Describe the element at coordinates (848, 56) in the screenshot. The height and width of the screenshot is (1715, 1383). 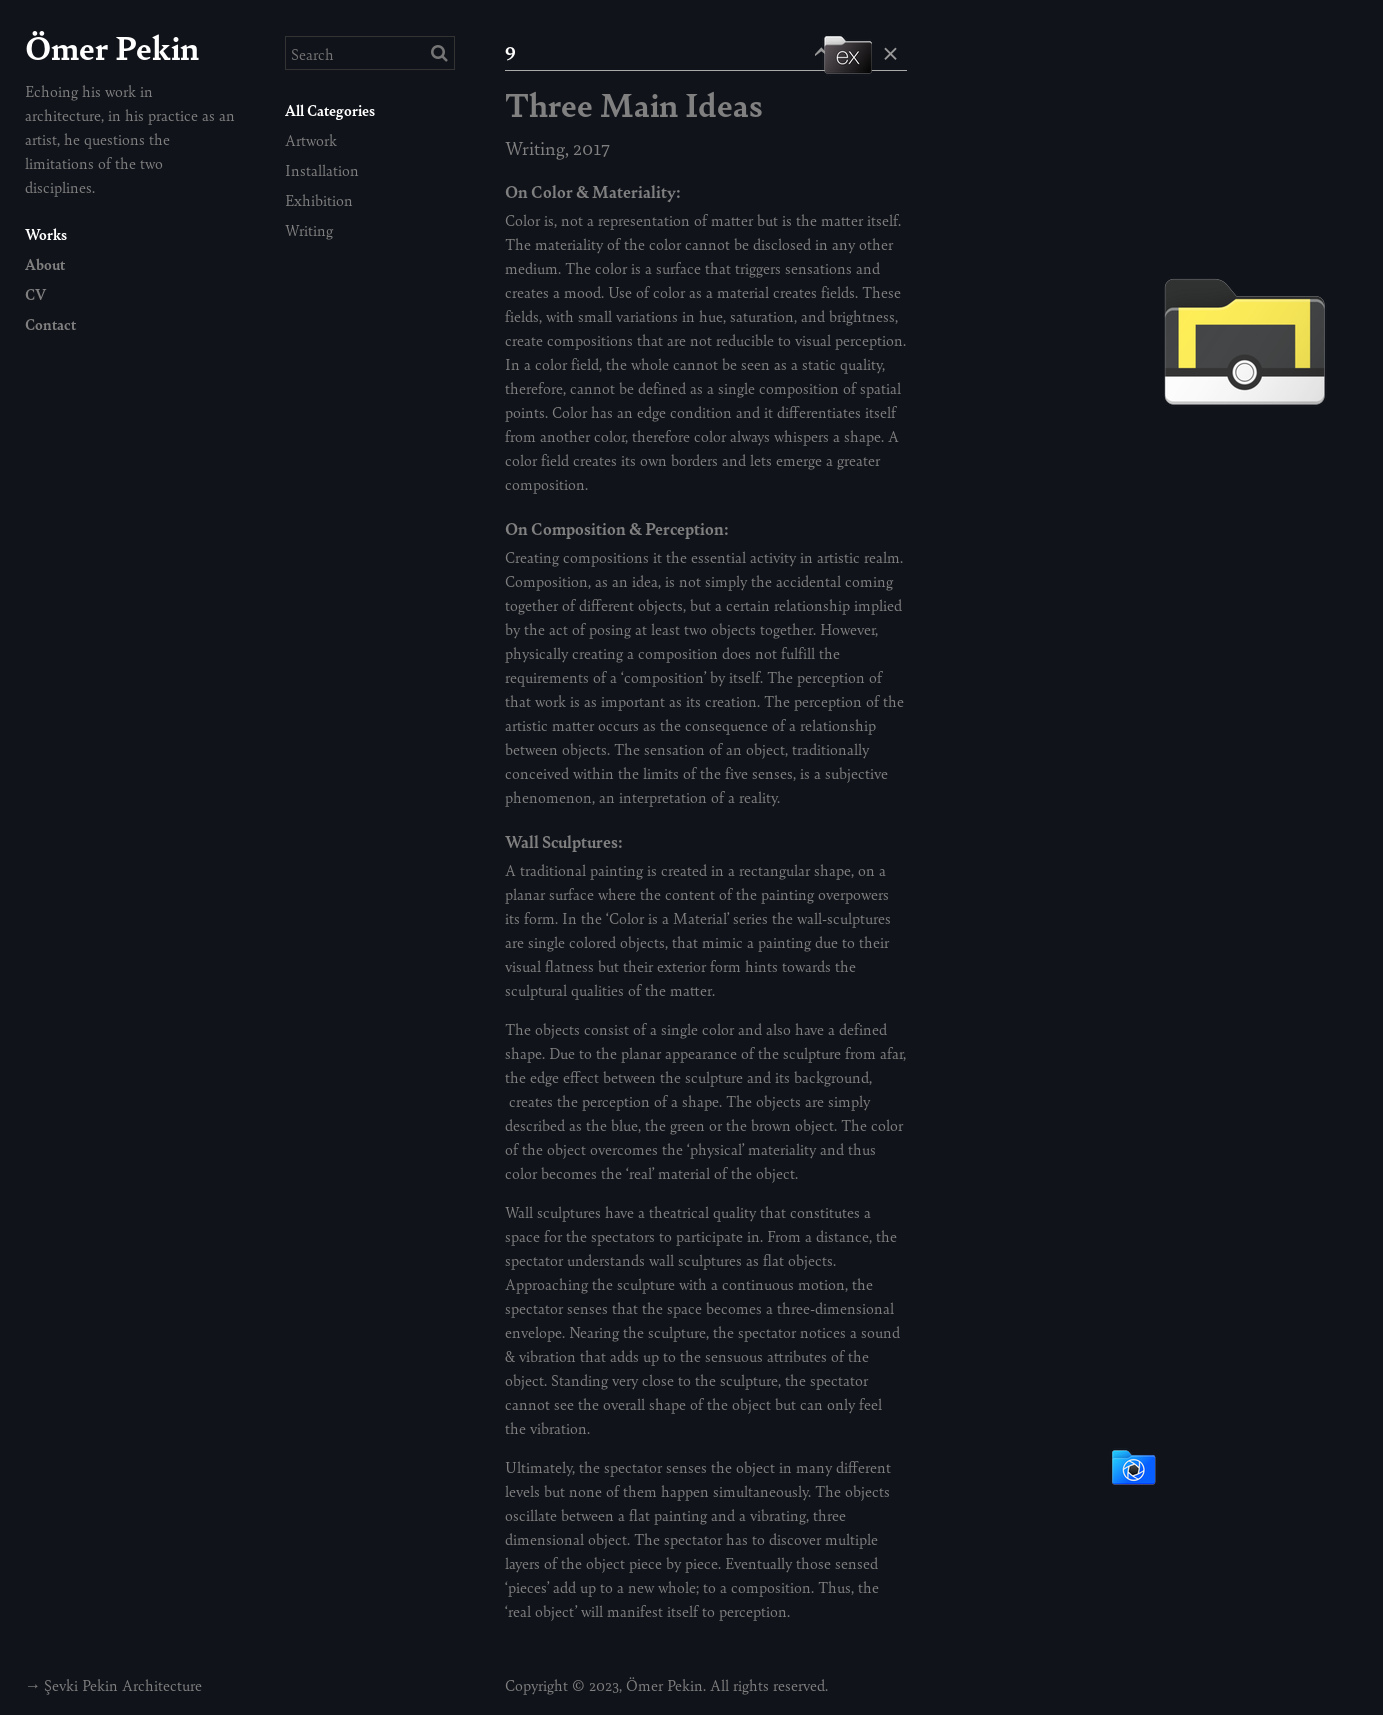
I see `folder containing express.js project files` at that location.